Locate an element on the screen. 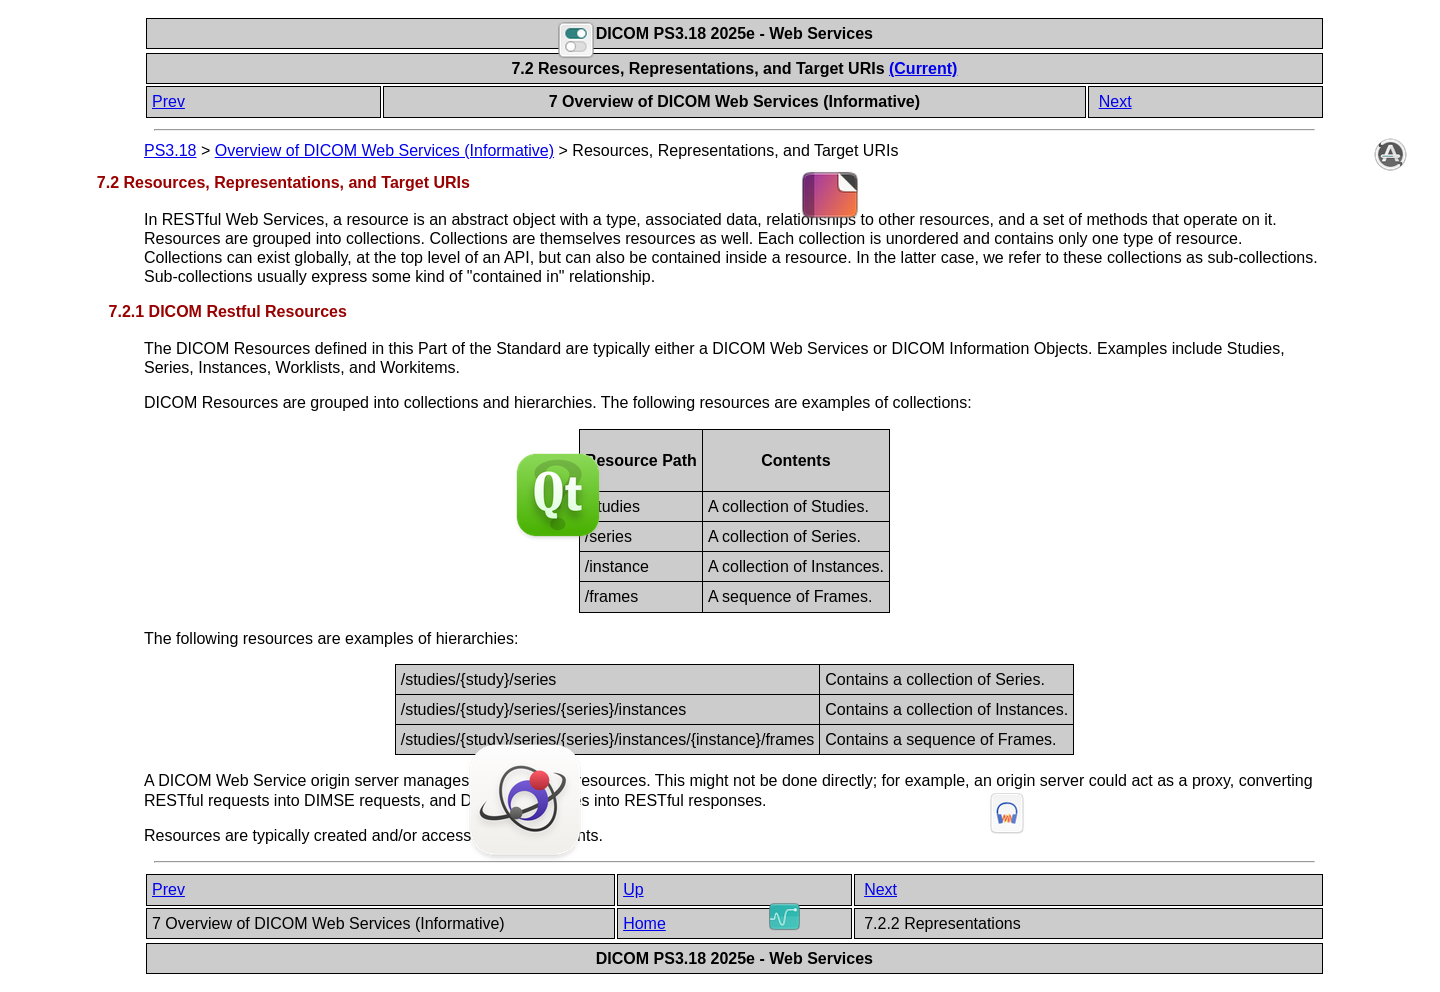  an audacity audio project file is located at coordinates (1007, 813).